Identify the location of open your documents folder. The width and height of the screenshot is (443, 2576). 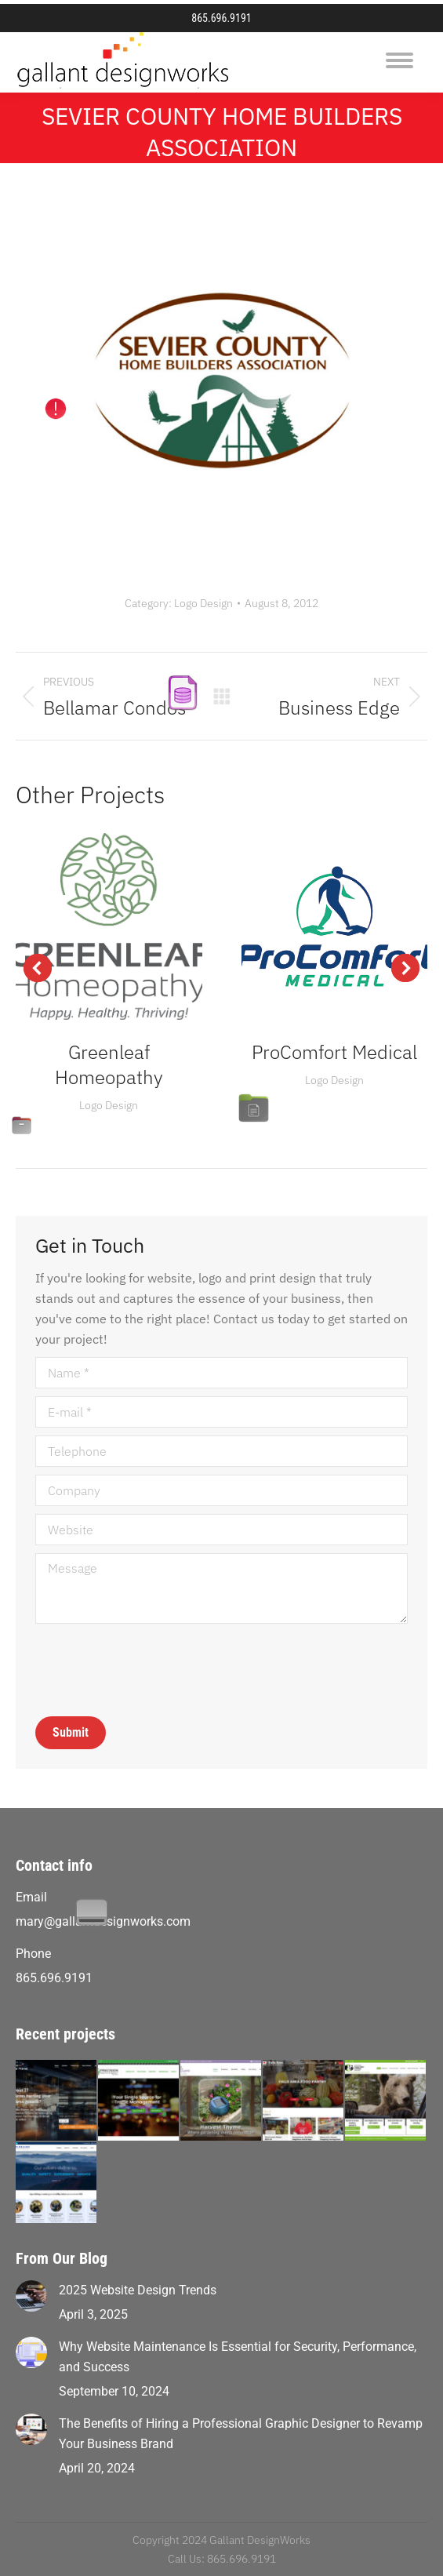
(253, 1108).